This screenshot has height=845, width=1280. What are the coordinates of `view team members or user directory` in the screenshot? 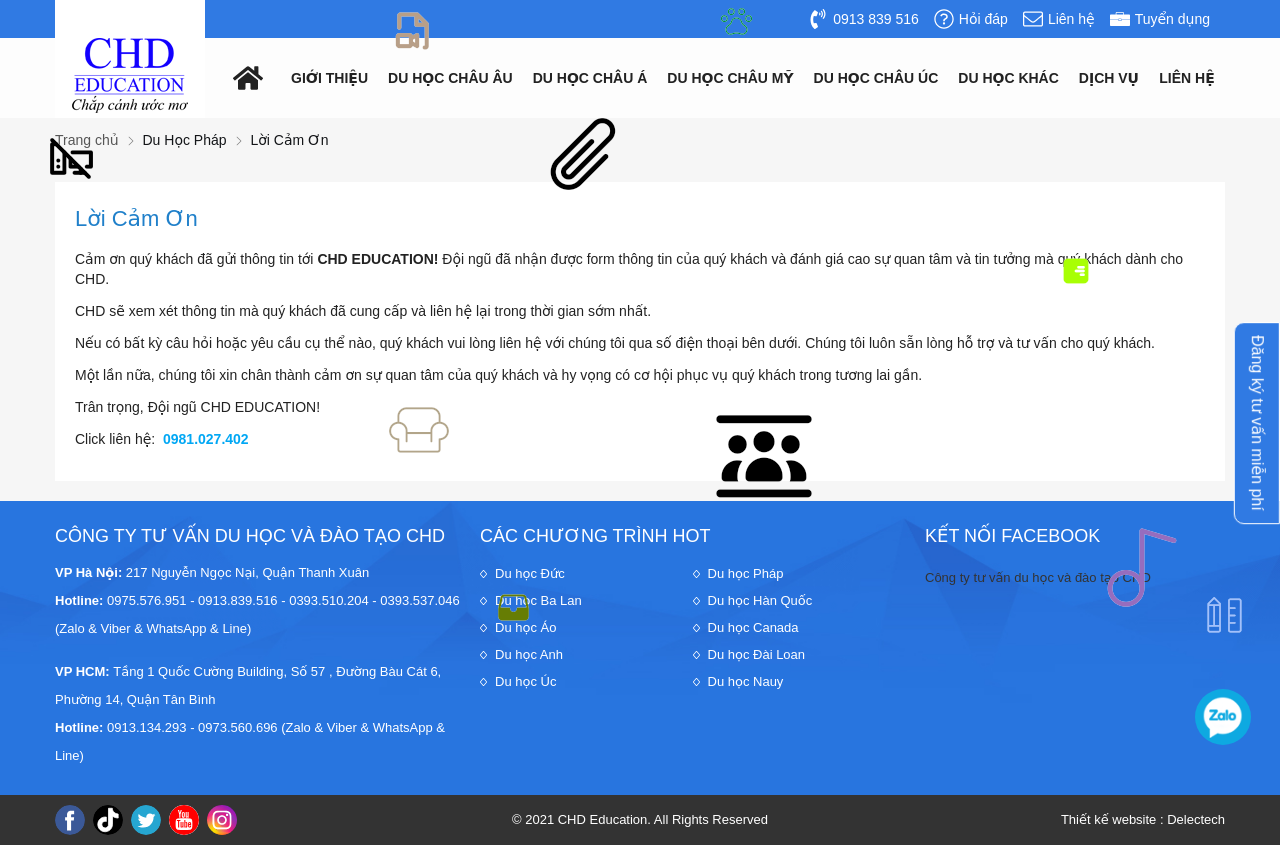 It's located at (764, 455).